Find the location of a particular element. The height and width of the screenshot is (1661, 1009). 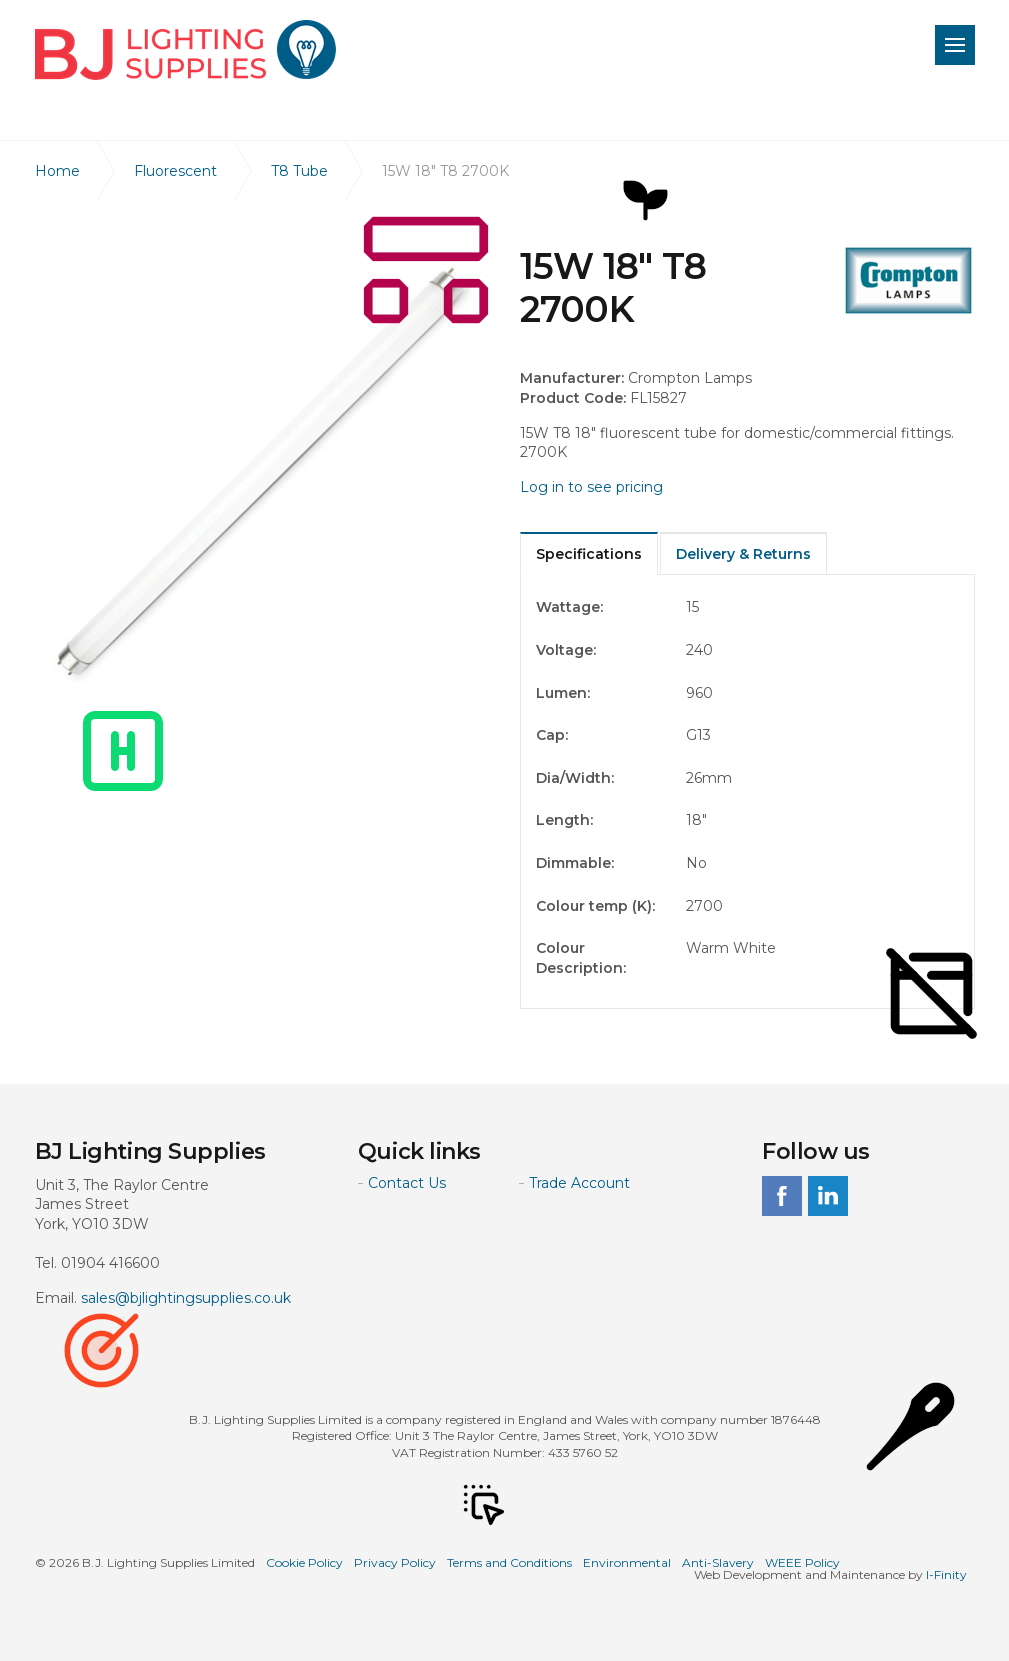

indicates eco-friendly or sustainable option is located at coordinates (645, 200).